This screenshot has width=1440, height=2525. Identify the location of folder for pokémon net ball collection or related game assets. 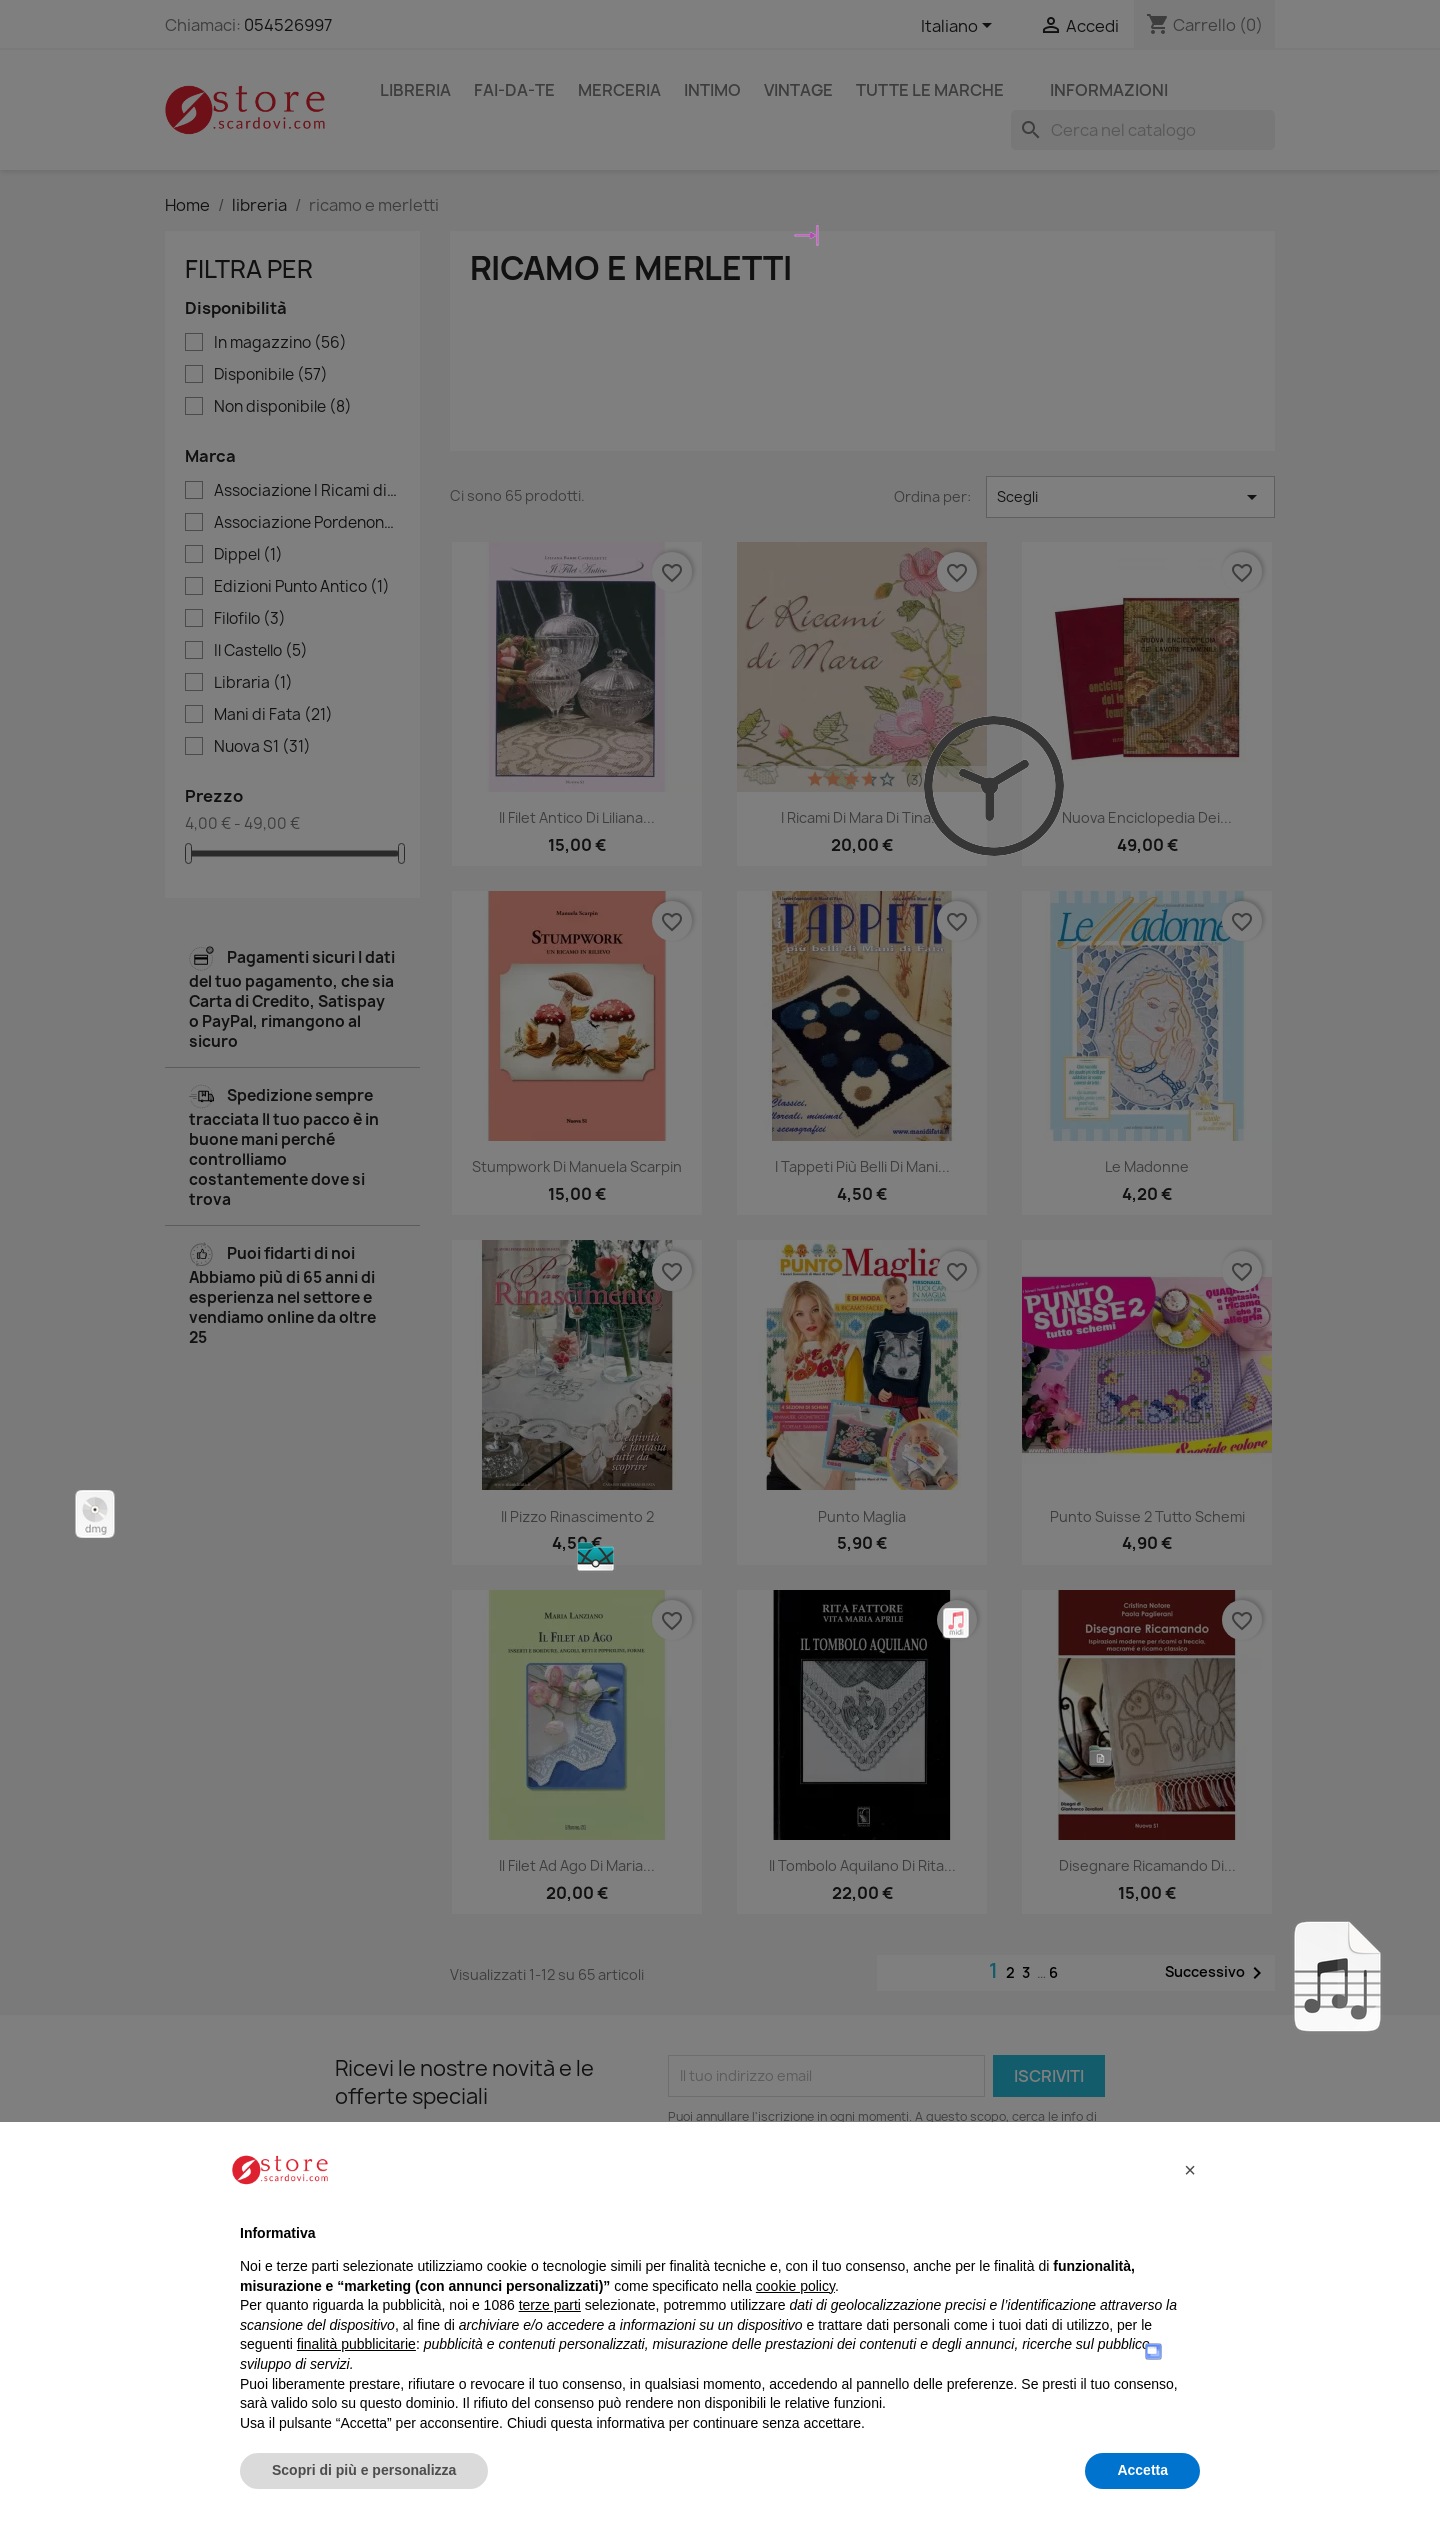
(595, 1557).